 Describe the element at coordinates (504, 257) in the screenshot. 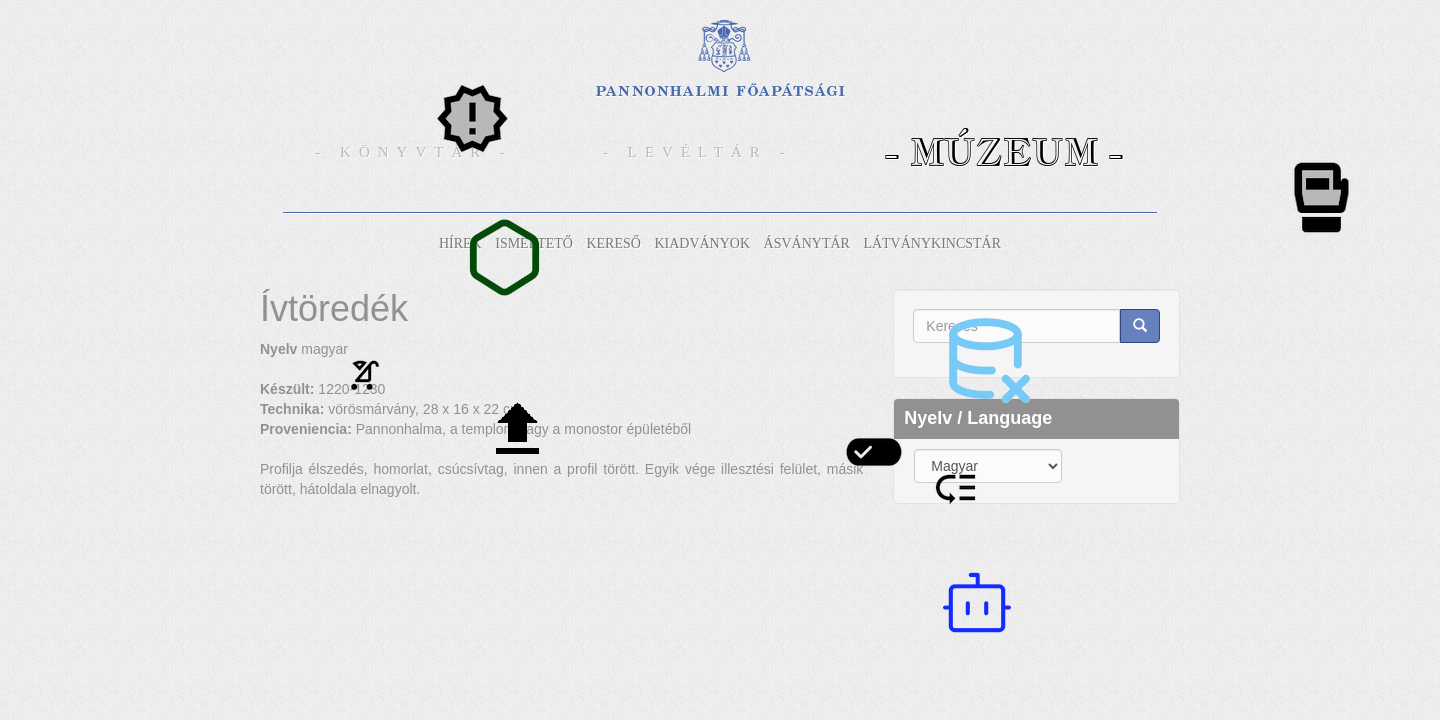

I see `select a hexagonal shape or polygon tool` at that location.